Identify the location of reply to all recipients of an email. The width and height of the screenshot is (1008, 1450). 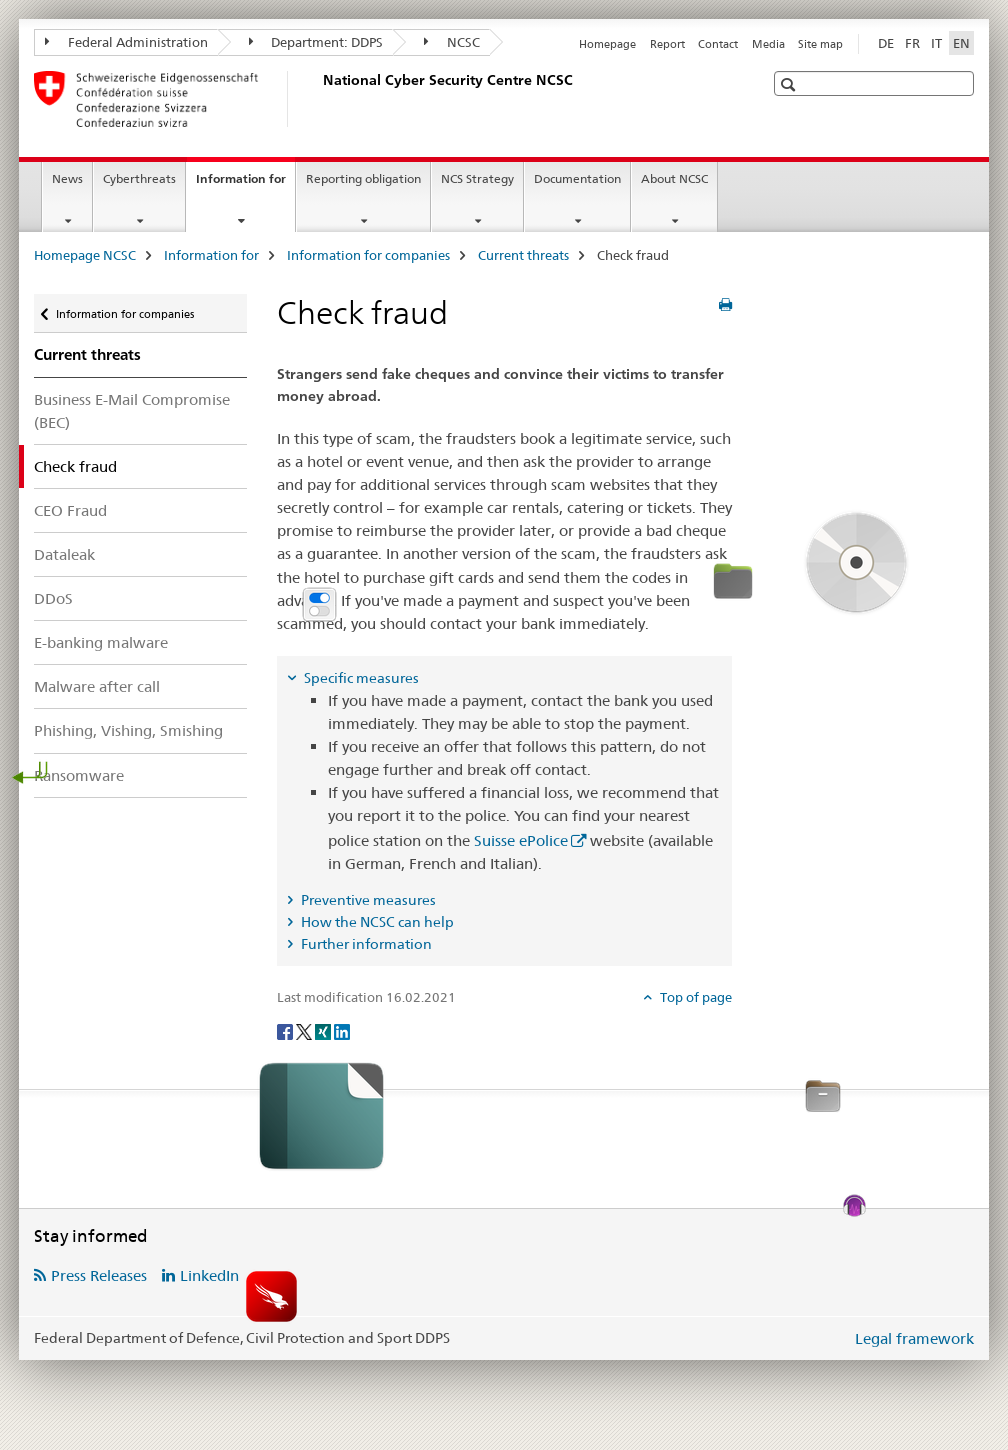
(29, 770).